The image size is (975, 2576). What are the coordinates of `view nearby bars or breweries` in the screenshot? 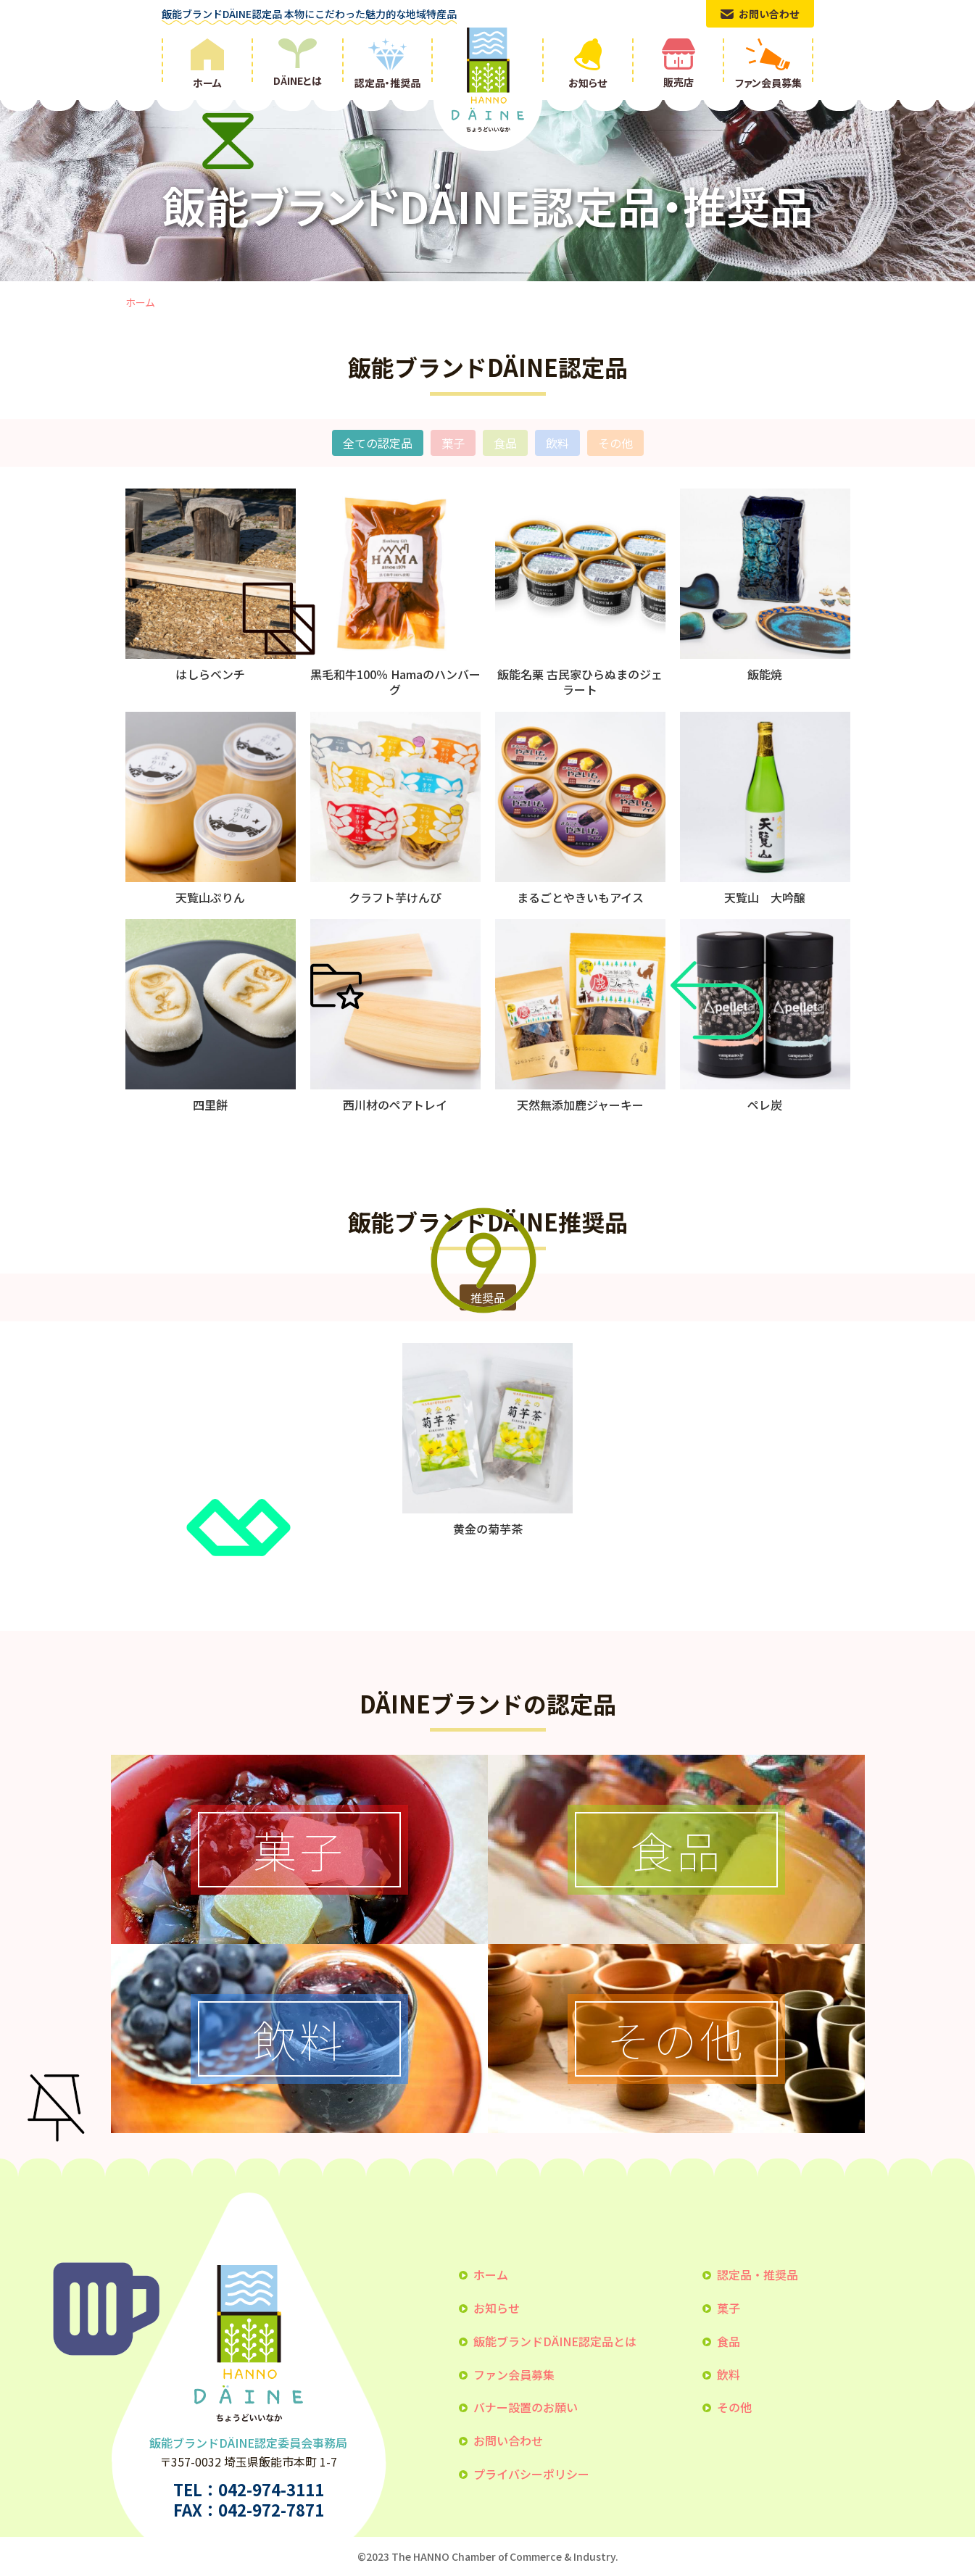 It's located at (99, 2309).